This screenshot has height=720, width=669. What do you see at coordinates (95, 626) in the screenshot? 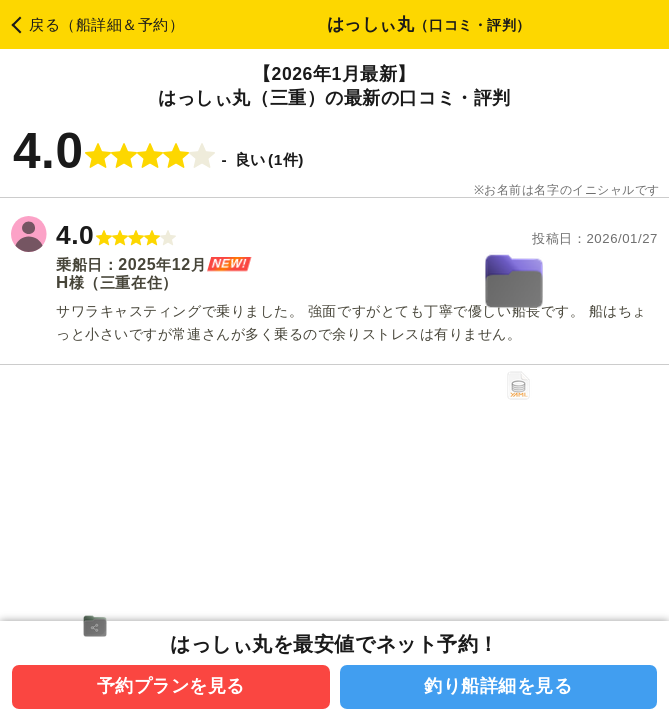
I see `open your public shared folder` at bounding box center [95, 626].